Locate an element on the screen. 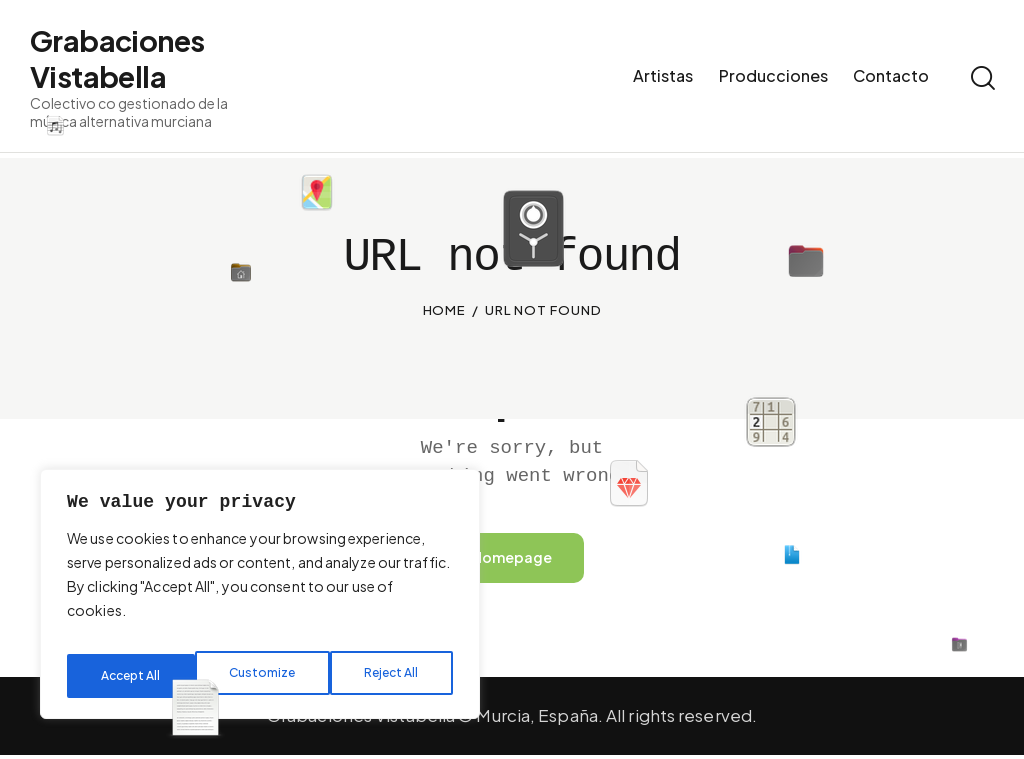 The height and width of the screenshot is (759, 1024). a geo+json geographic data file is located at coordinates (317, 192).